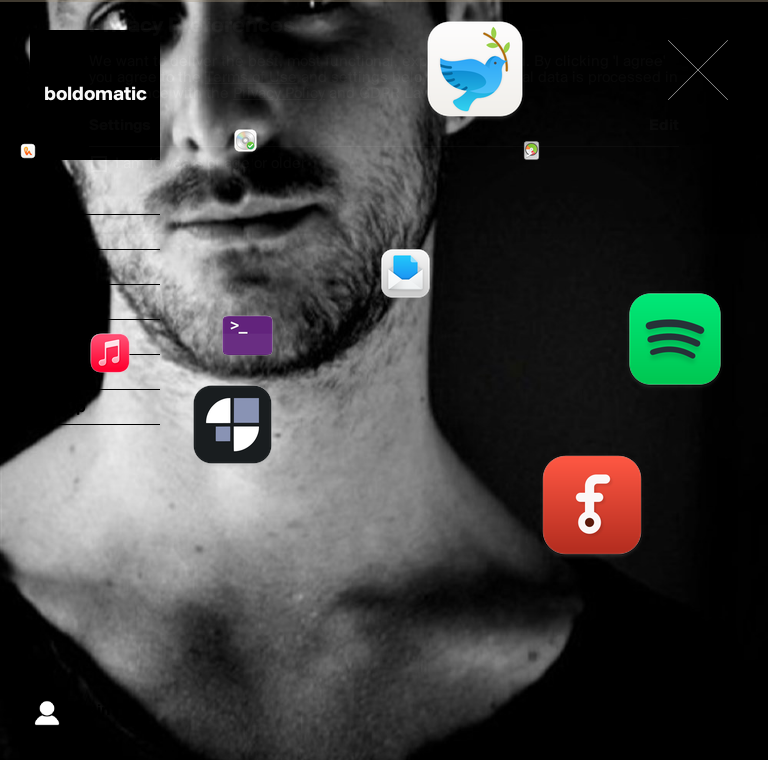 This screenshot has width=768, height=760. What do you see at coordinates (475, 69) in the screenshot?
I see `open the kindd application` at bounding box center [475, 69].